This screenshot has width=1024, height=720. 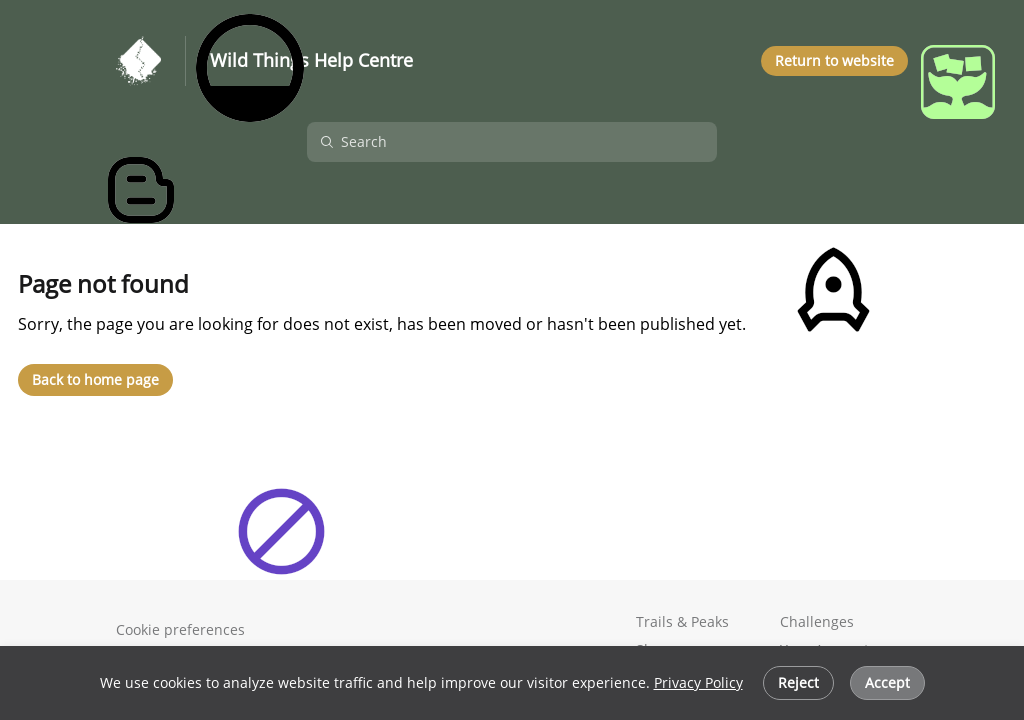 I want to click on launch or deploy an application, so click(x=833, y=288).